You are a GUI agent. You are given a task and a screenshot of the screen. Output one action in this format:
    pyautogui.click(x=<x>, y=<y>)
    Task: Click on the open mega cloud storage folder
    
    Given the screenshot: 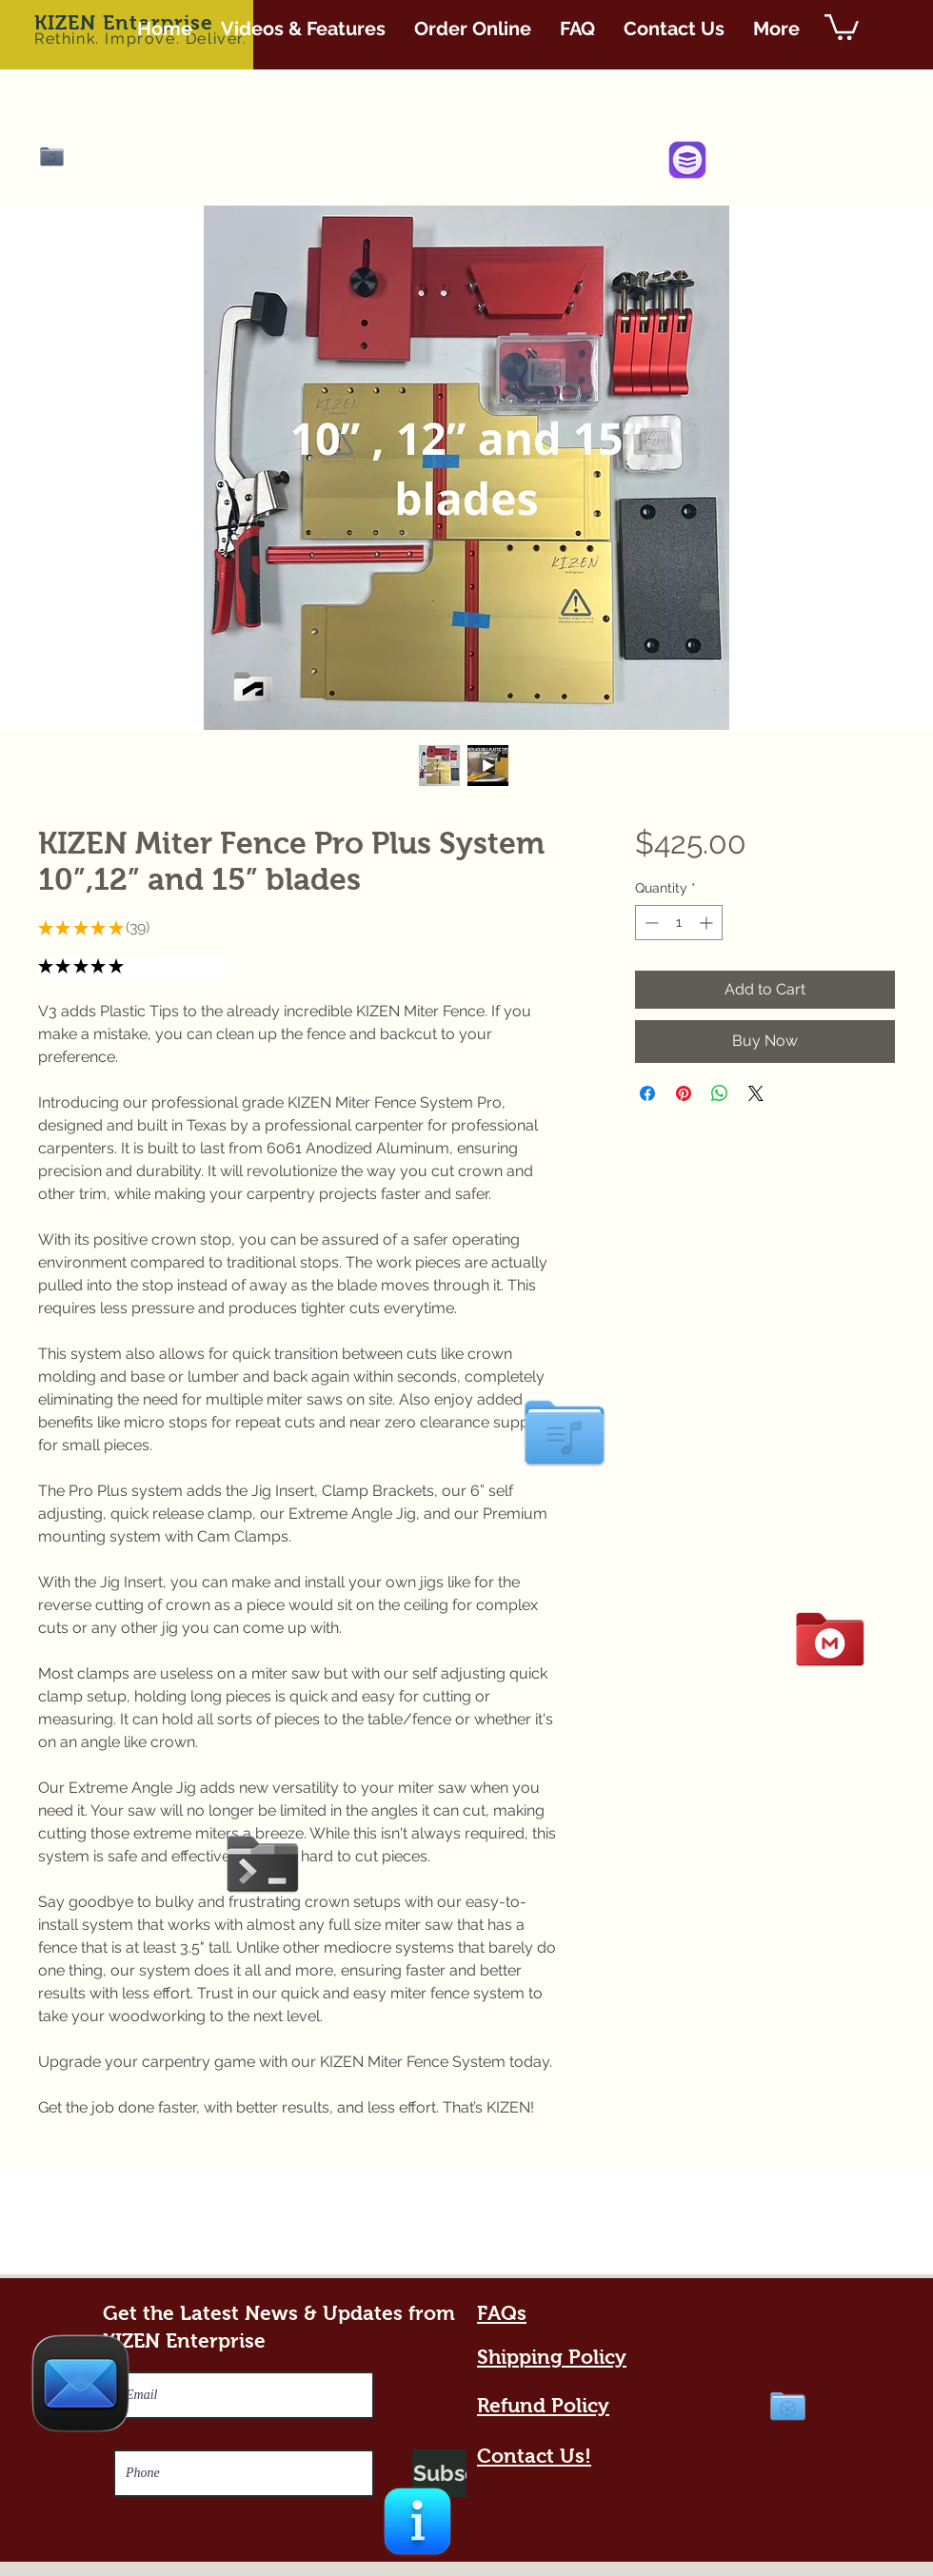 What is the action you would take?
    pyautogui.click(x=829, y=1641)
    